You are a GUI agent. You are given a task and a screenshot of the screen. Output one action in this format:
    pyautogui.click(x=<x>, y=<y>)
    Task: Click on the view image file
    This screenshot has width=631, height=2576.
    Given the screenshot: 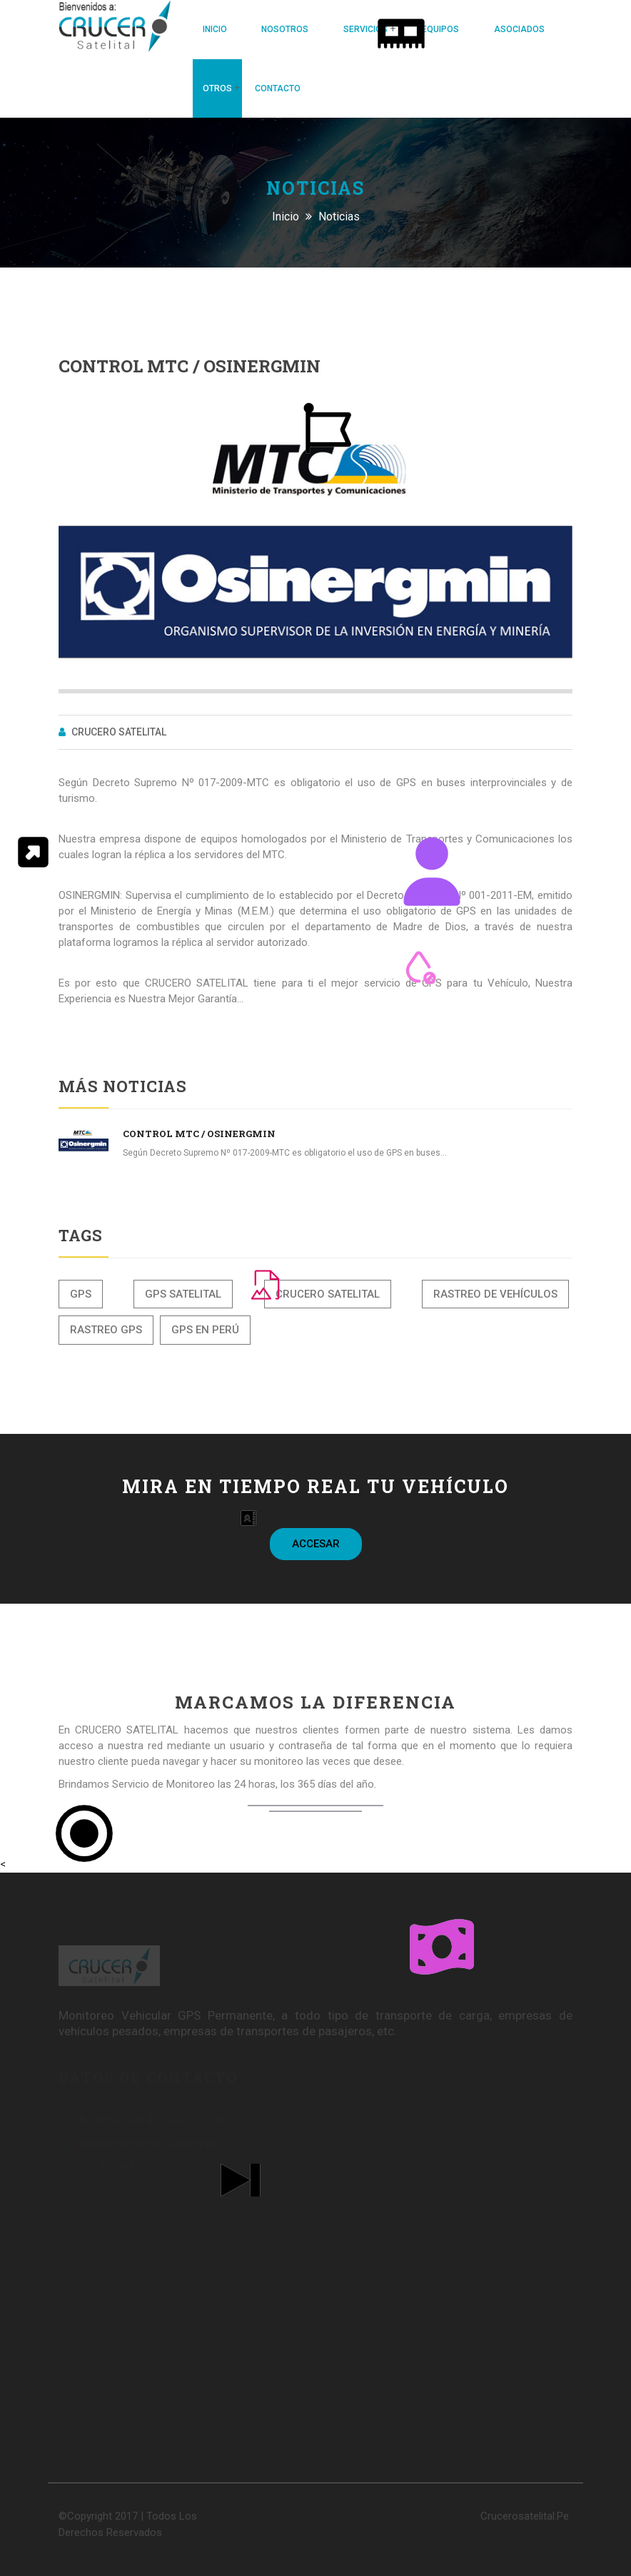 What is the action you would take?
    pyautogui.click(x=267, y=1285)
    